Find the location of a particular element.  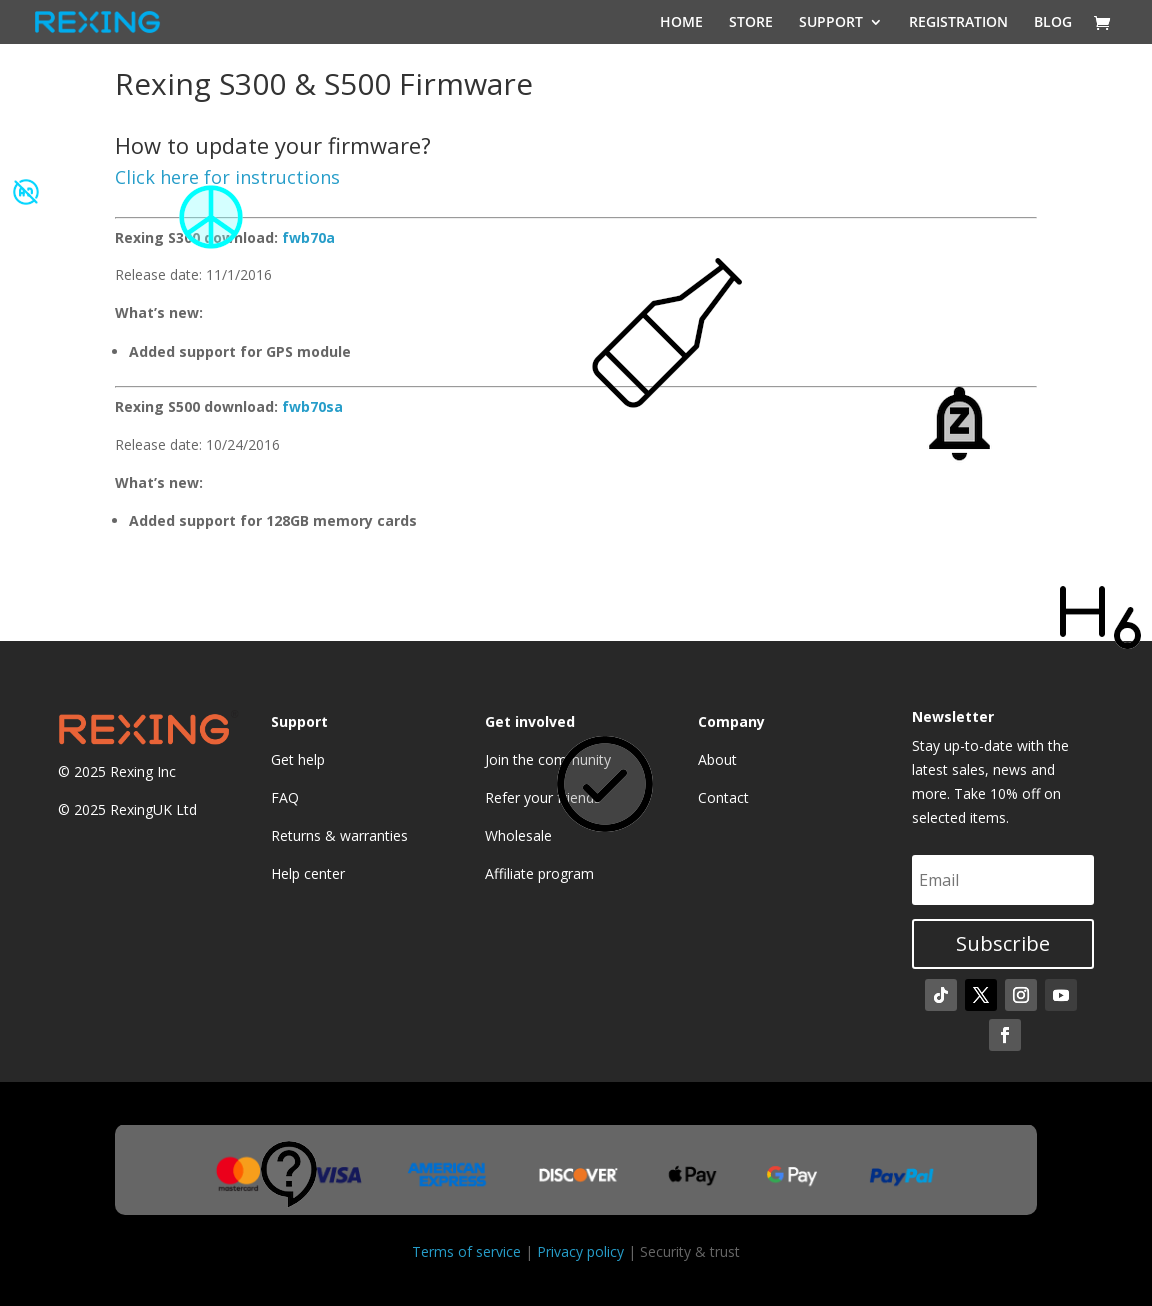

format text as heading level 6 is located at coordinates (1096, 616).